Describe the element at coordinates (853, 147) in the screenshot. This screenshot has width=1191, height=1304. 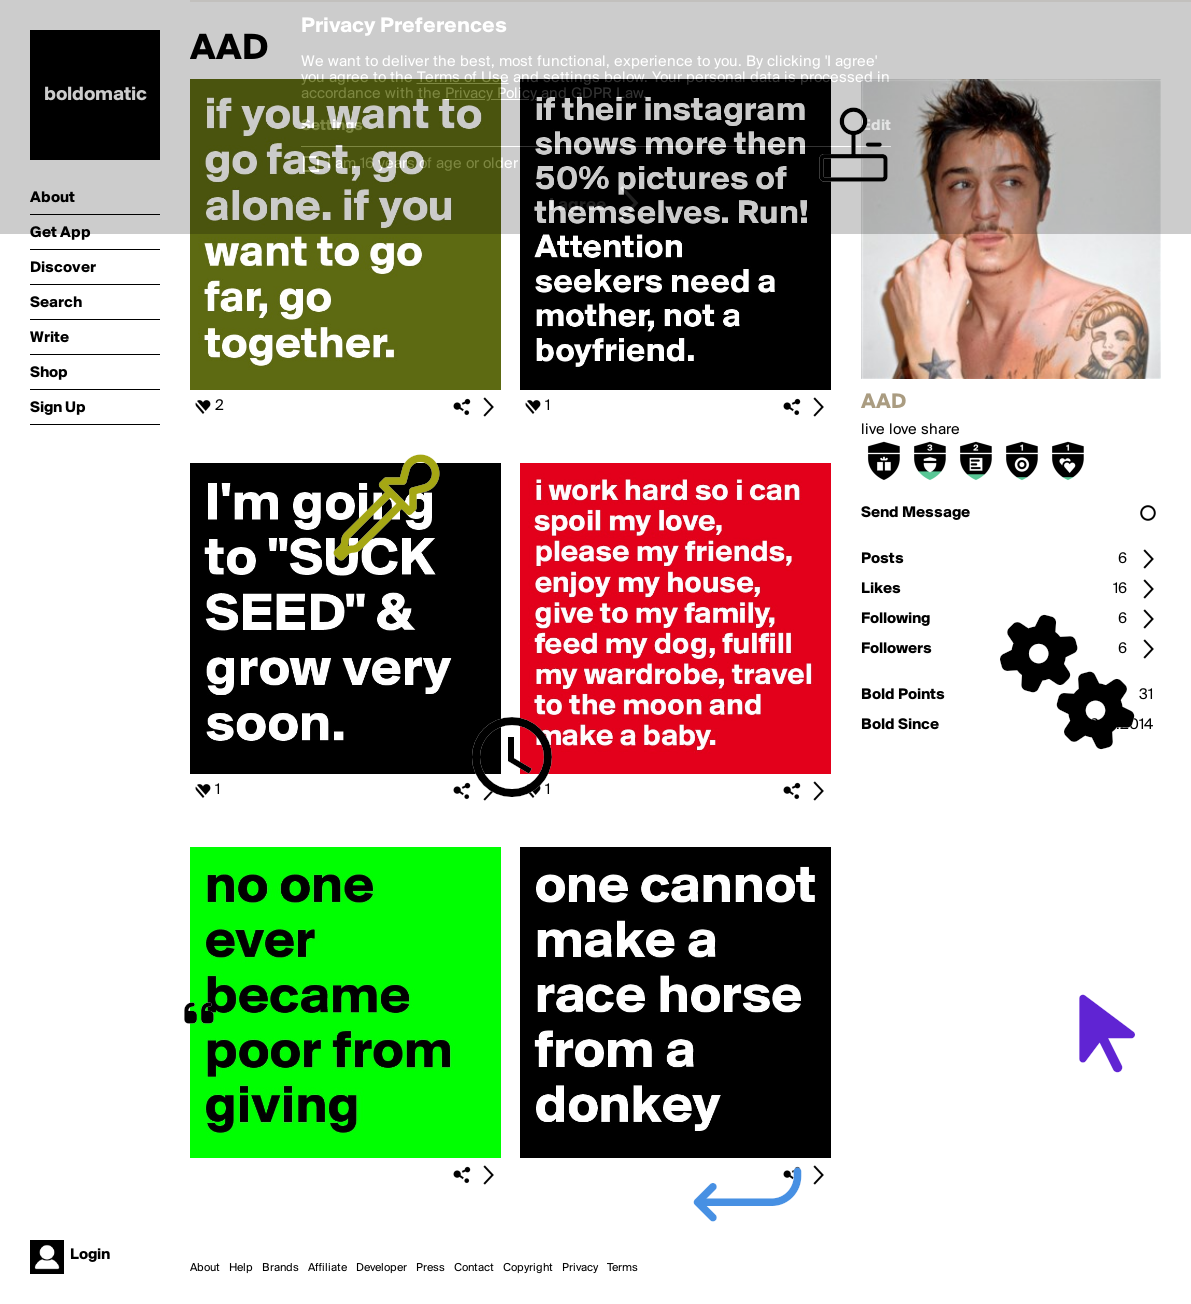
I see `access gaming or controller settings` at that location.